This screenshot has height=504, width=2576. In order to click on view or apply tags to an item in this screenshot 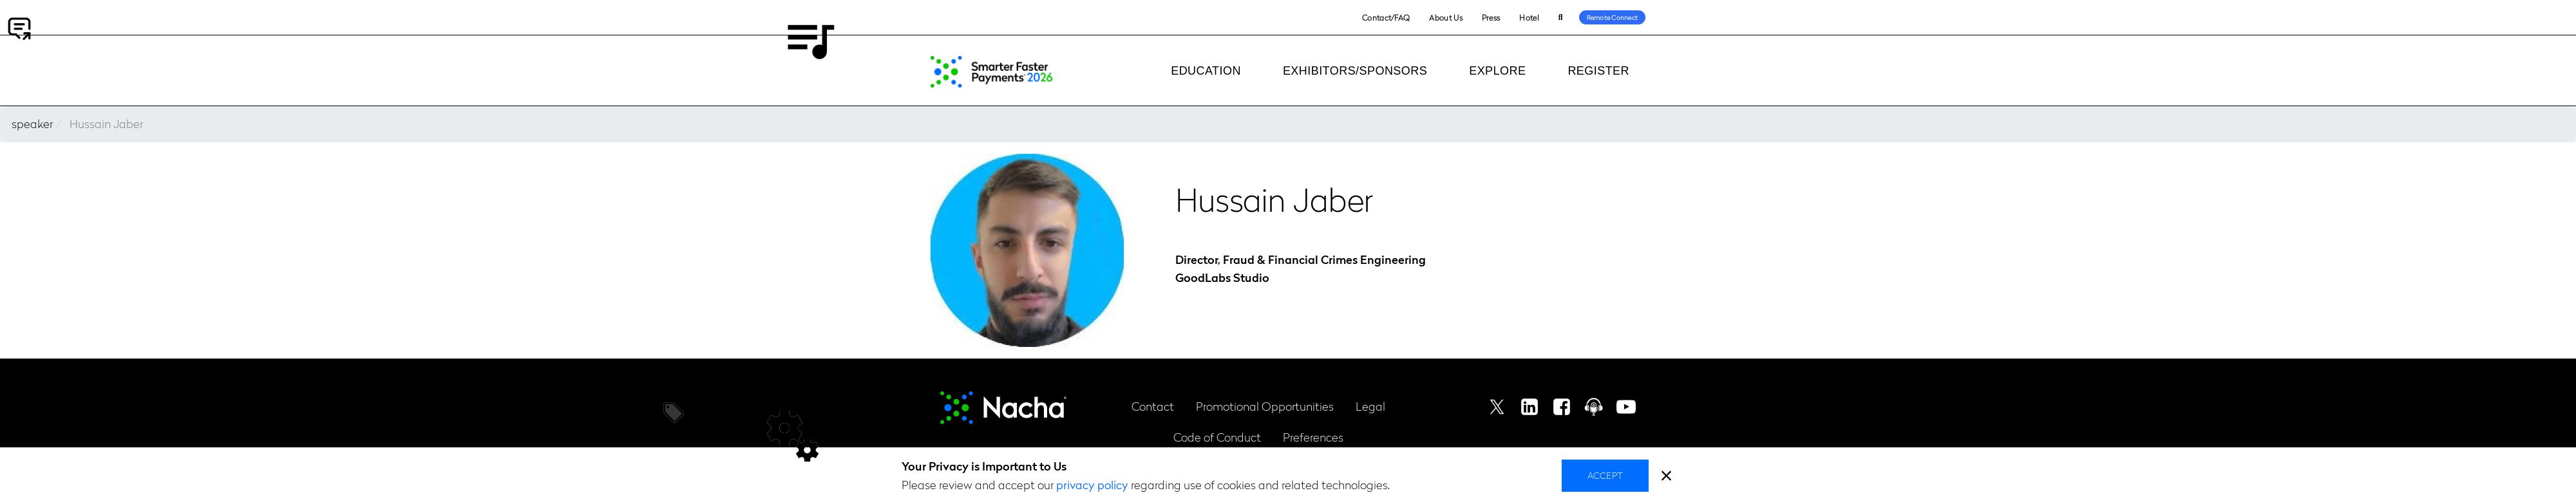, I will do `click(674, 413)`.